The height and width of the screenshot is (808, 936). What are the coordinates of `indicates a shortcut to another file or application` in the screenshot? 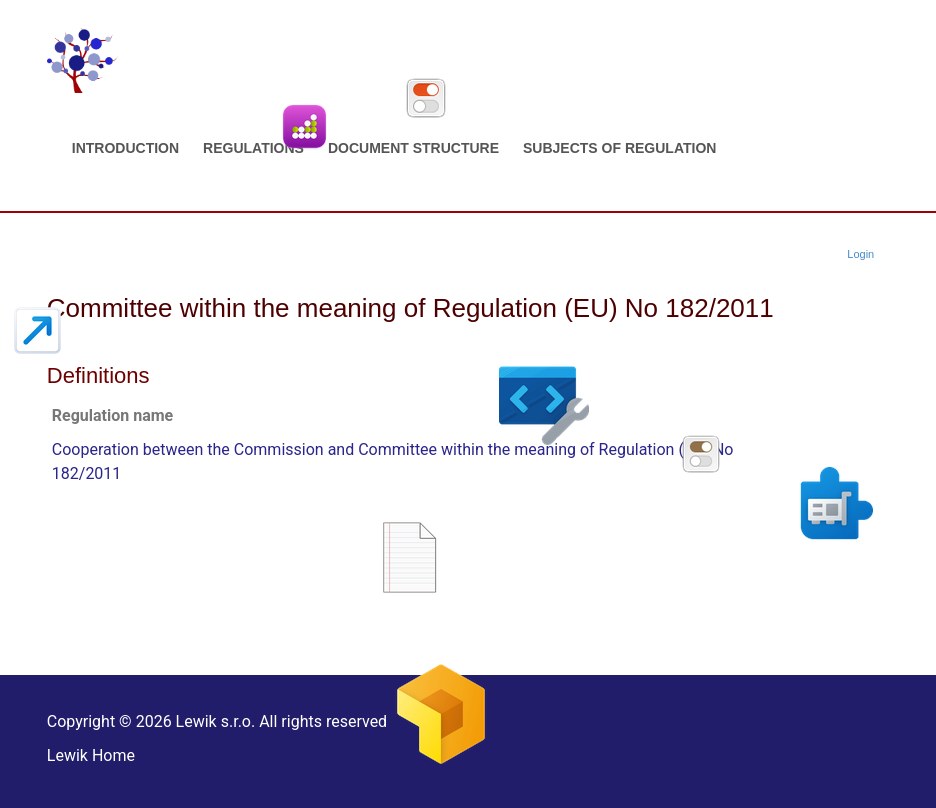 It's located at (37, 330).